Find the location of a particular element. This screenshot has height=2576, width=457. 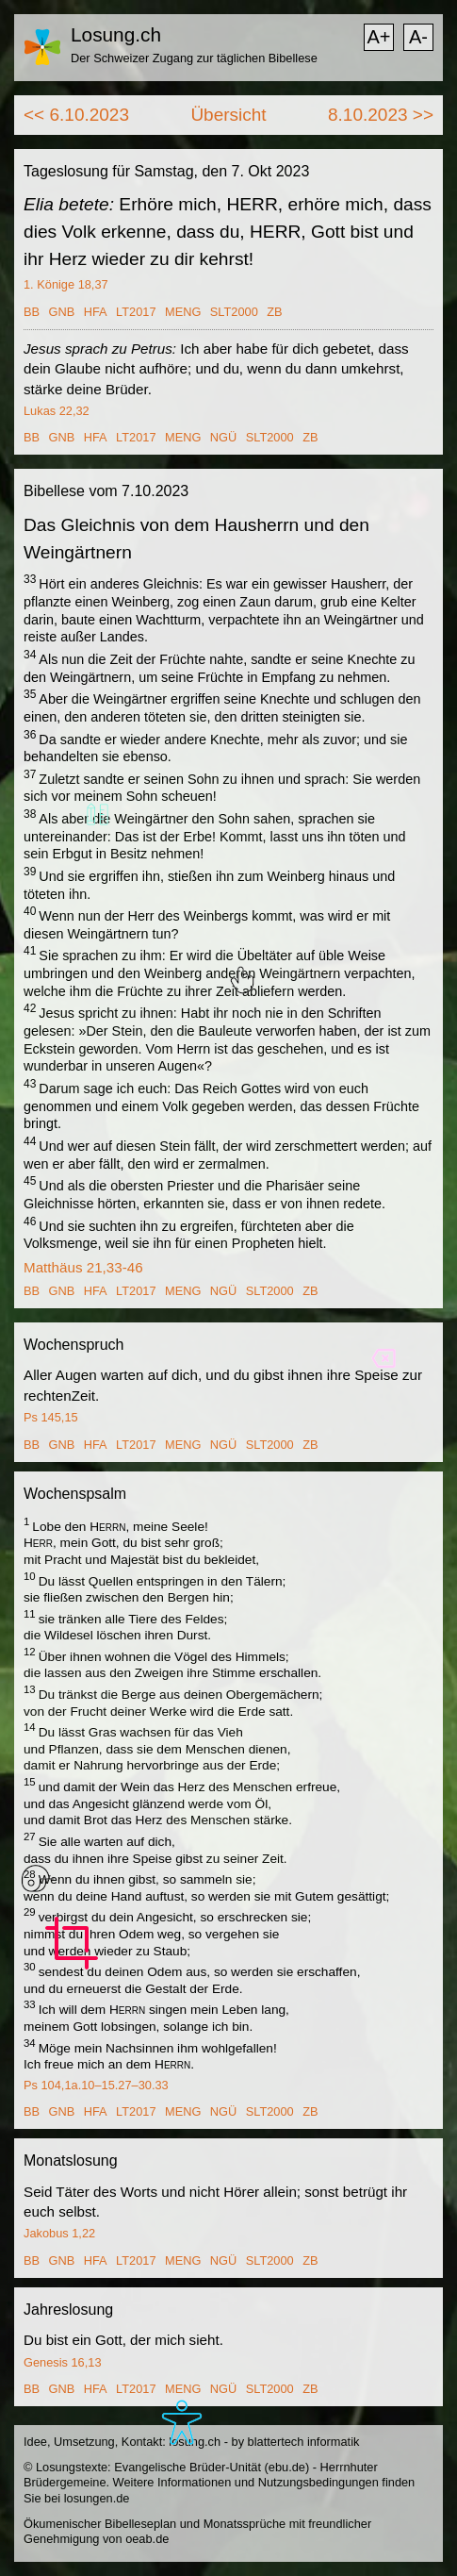

crop an image or photo is located at coordinates (72, 1943).